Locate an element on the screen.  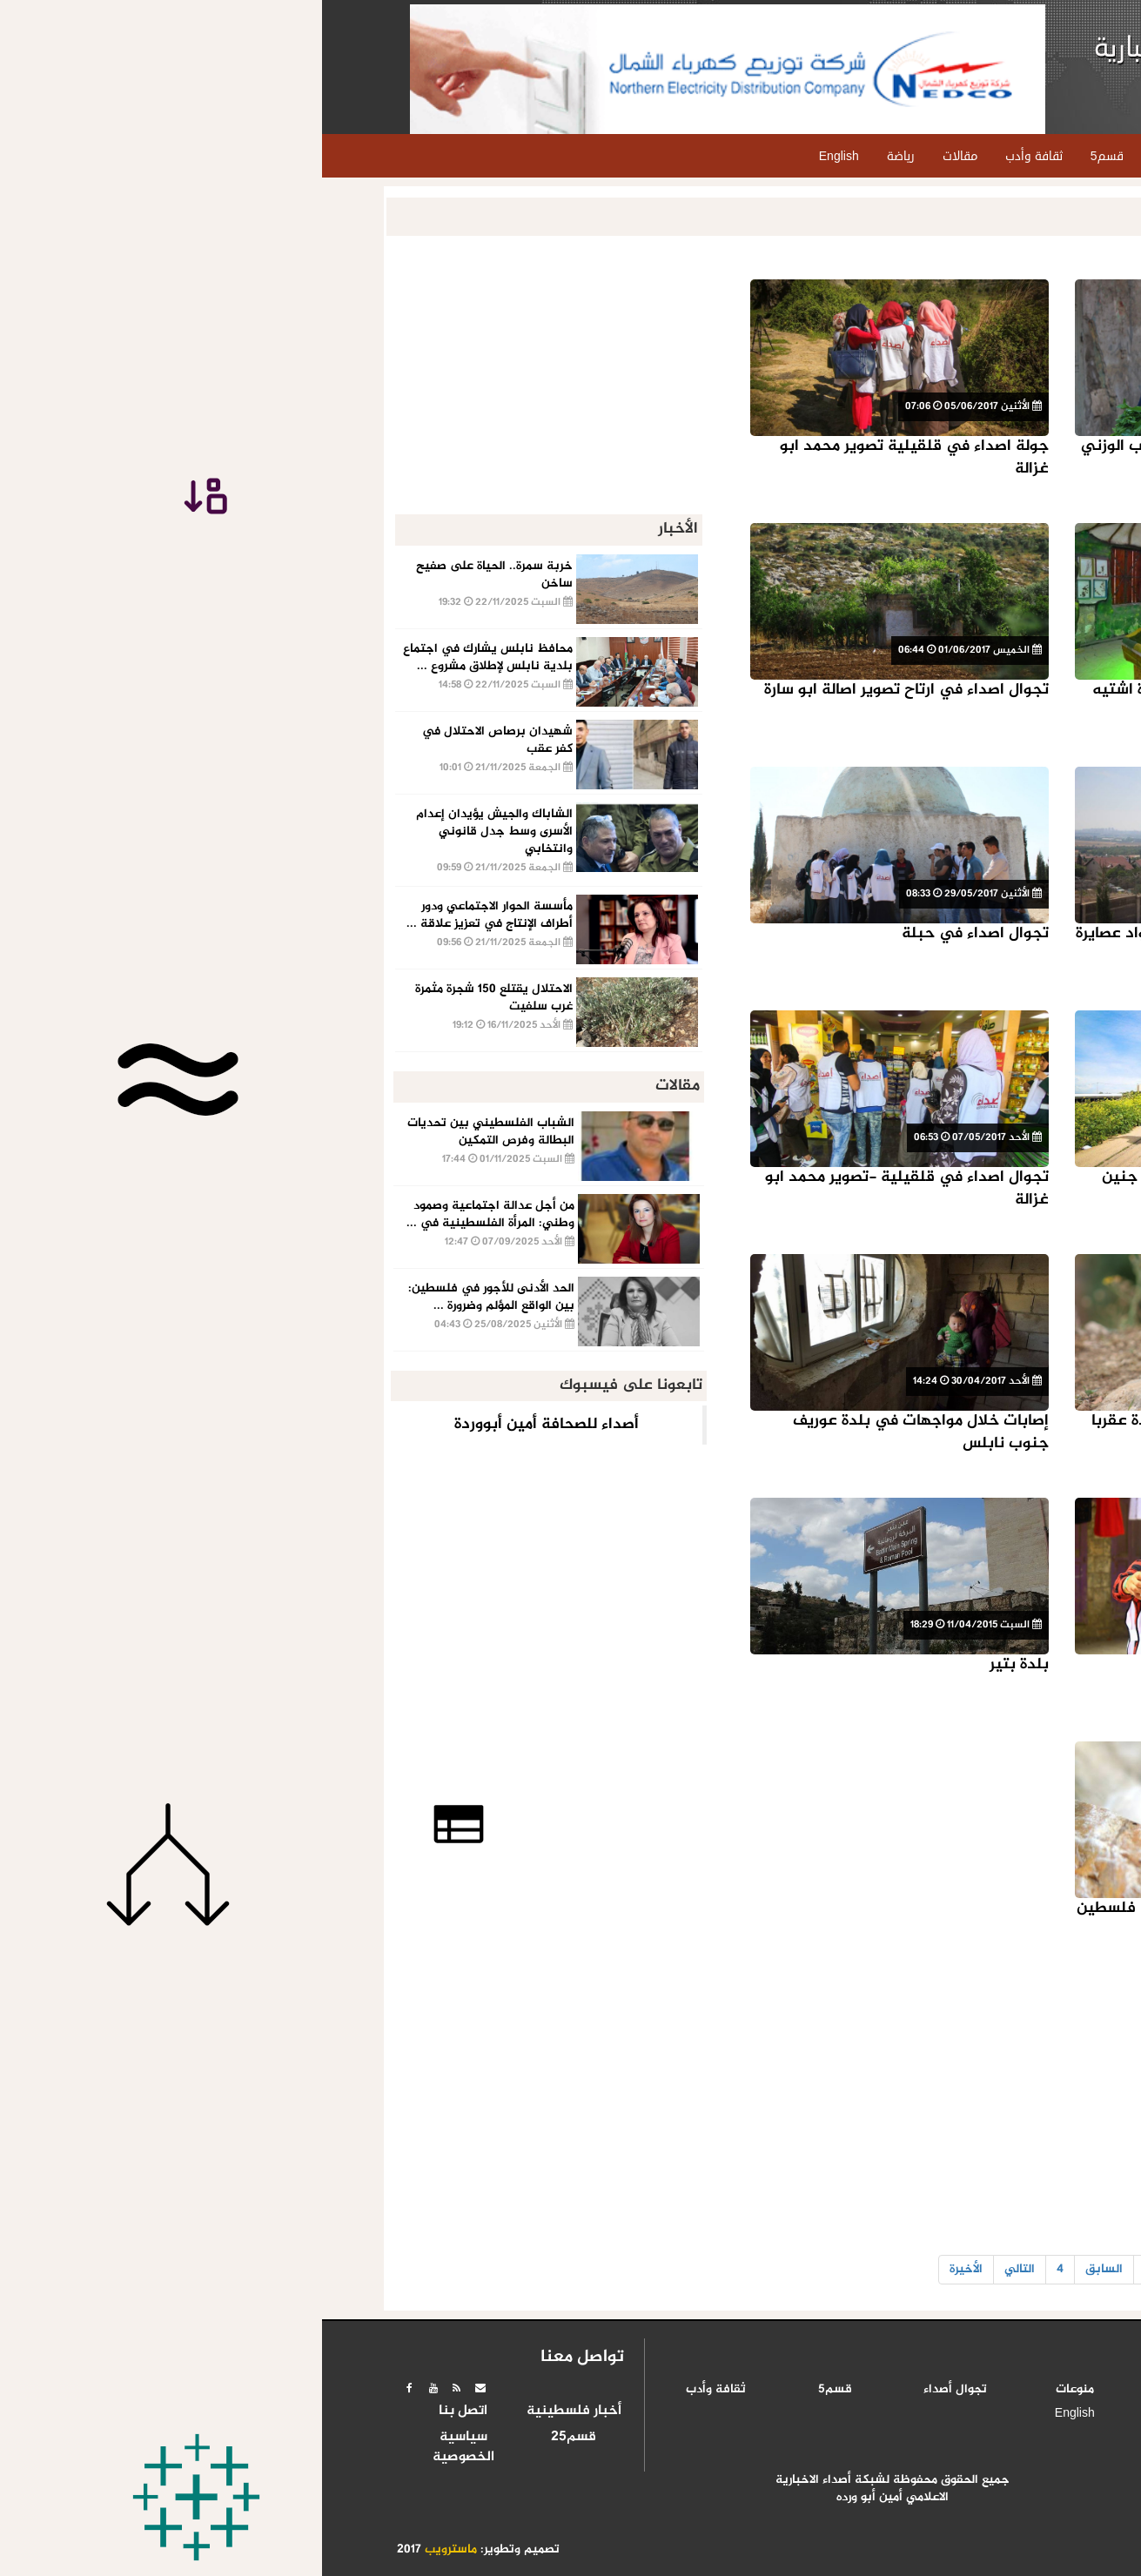
view data in table format is located at coordinates (459, 1824).